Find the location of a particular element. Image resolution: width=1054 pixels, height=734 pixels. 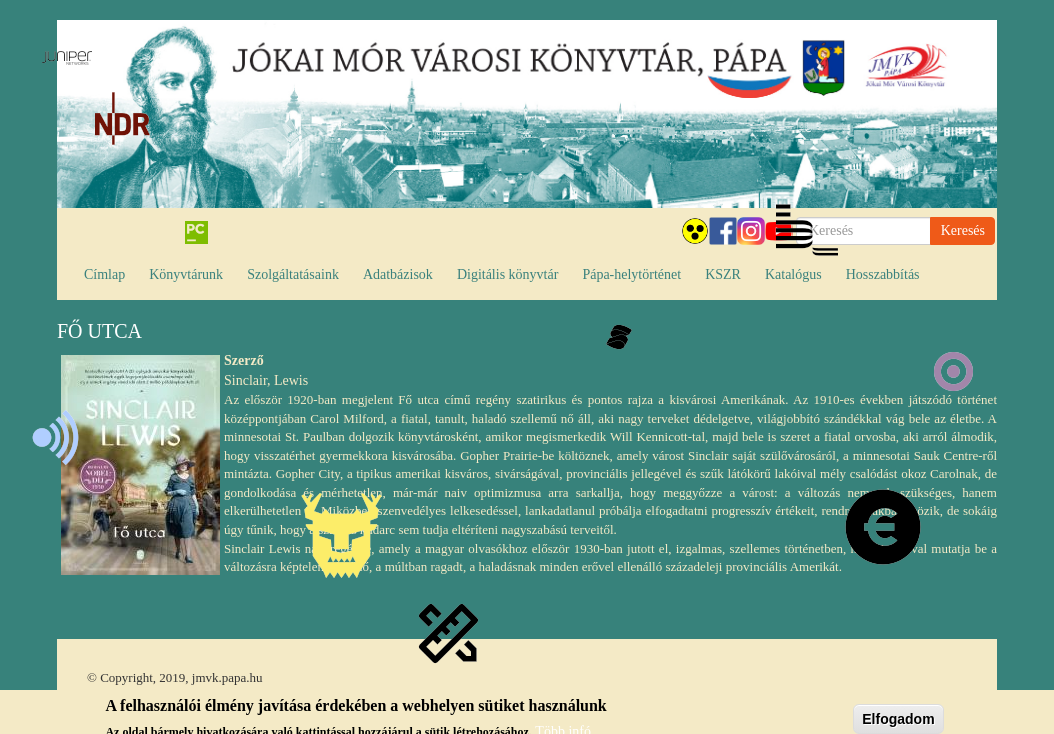

visit wikiquote website is located at coordinates (55, 437).